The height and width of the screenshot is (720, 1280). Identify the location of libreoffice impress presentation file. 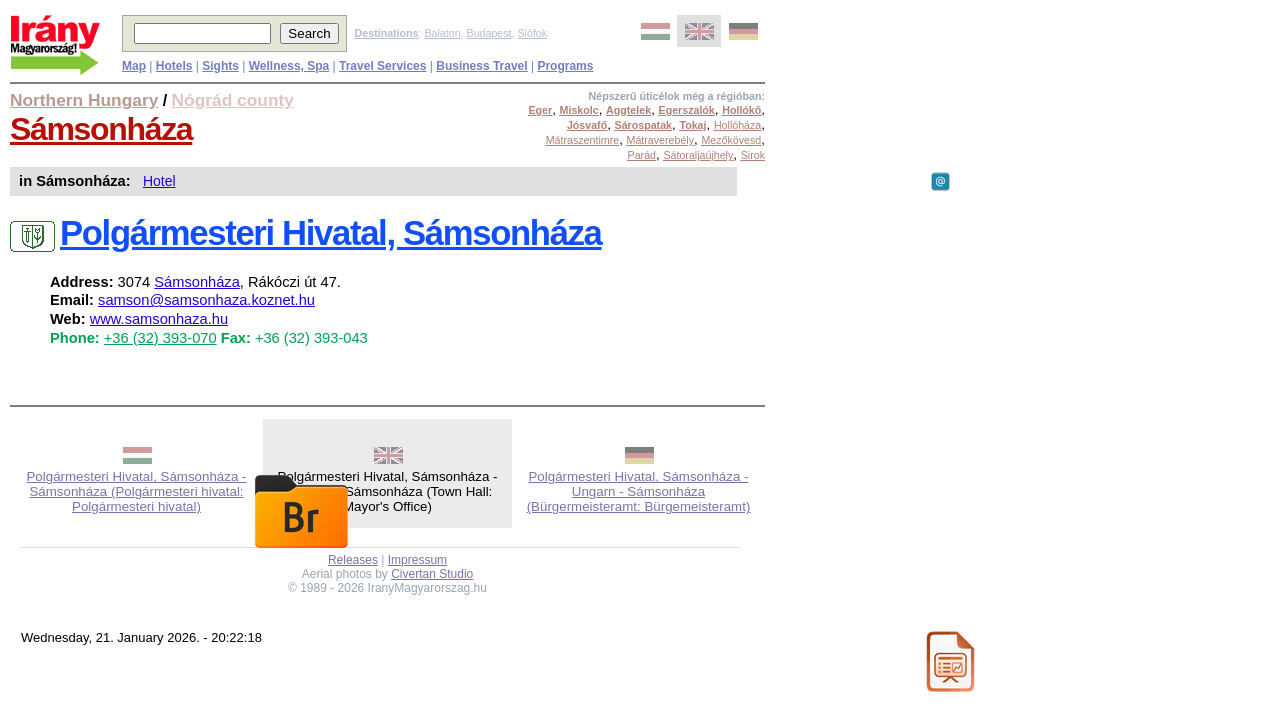
(950, 661).